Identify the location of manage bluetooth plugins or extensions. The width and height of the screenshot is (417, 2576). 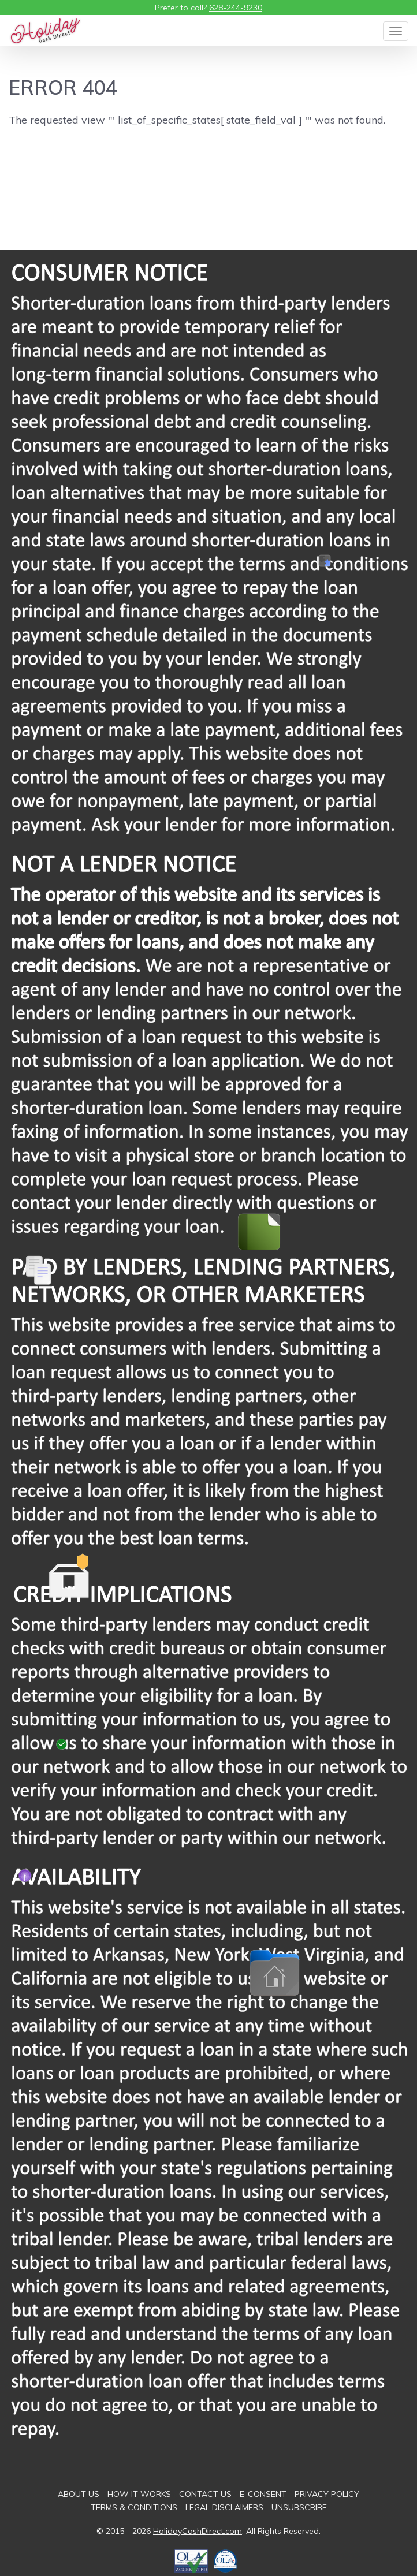
(325, 561).